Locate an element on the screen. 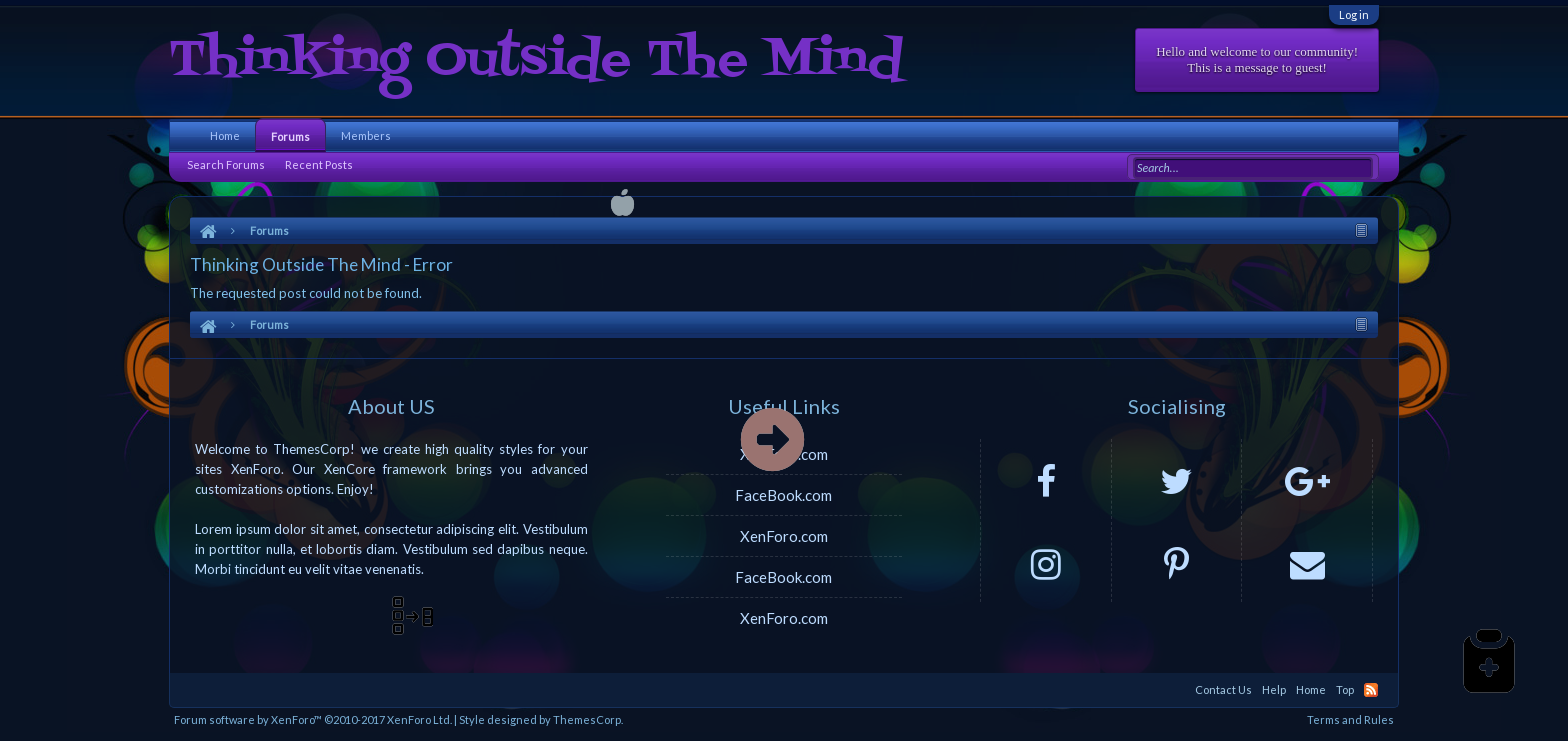  go to next item or step is located at coordinates (772, 439).